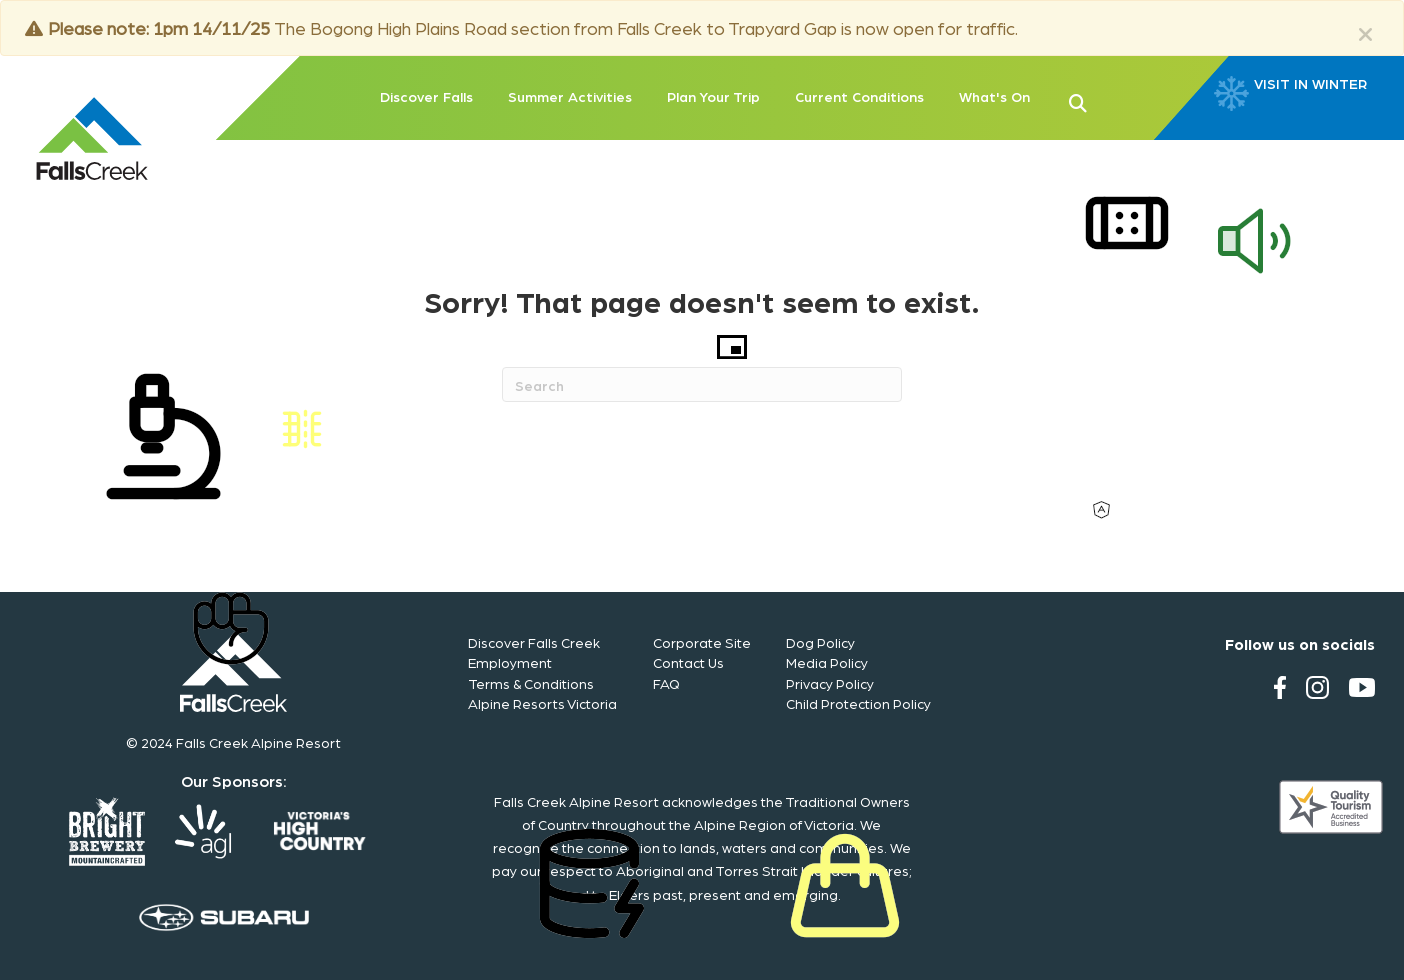  What do you see at coordinates (163, 436) in the screenshot?
I see `access scientific or research tools` at bounding box center [163, 436].